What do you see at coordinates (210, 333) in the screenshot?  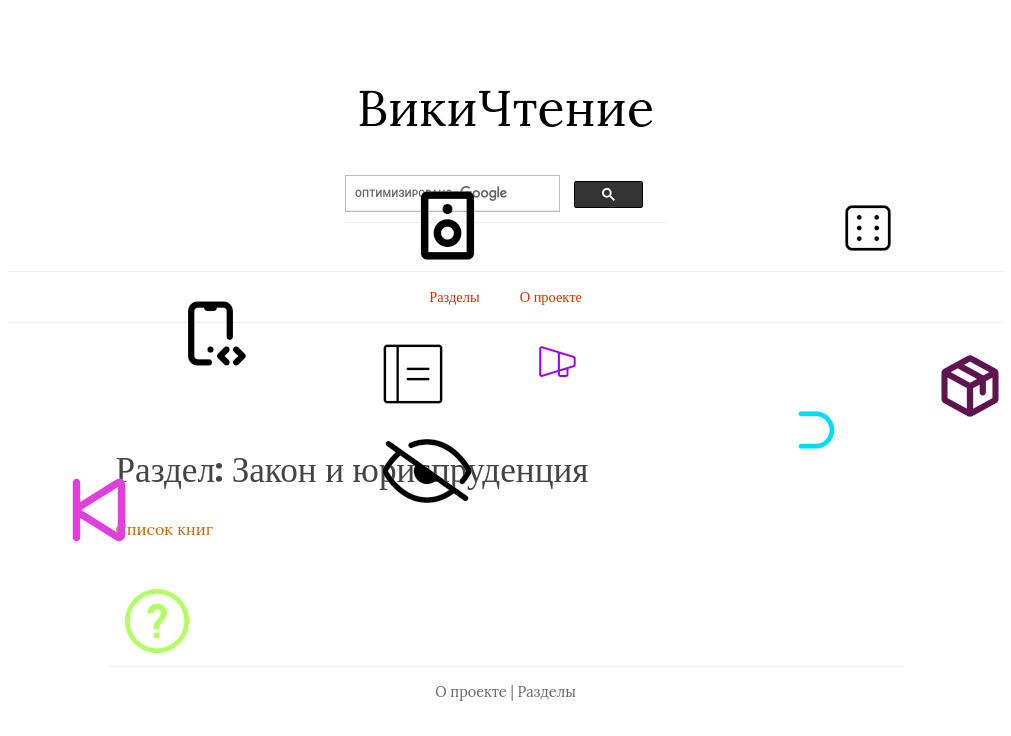 I see `access mobile development tools` at bounding box center [210, 333].